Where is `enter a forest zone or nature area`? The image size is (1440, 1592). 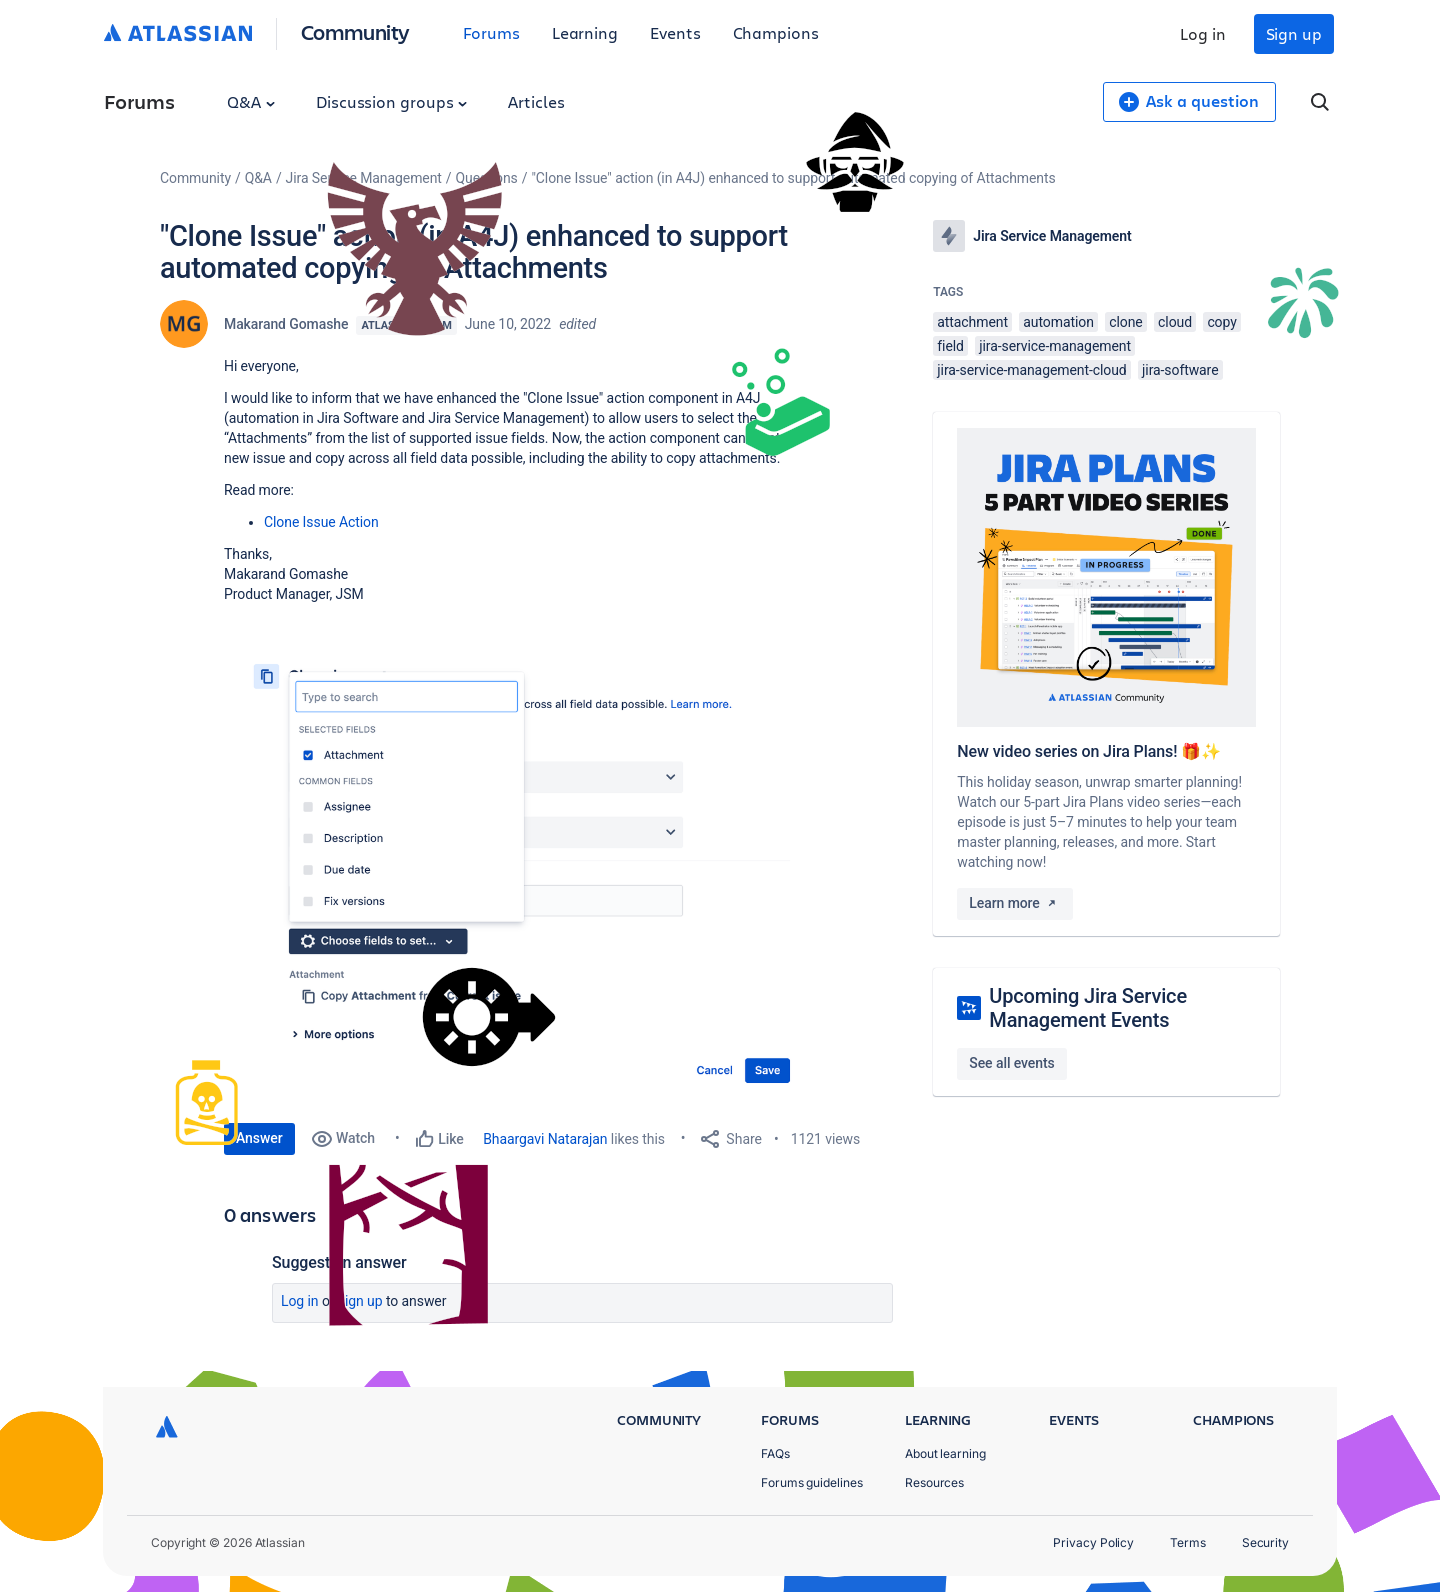
enter a forest zone or nature area is located at coordinates (408, 1246).